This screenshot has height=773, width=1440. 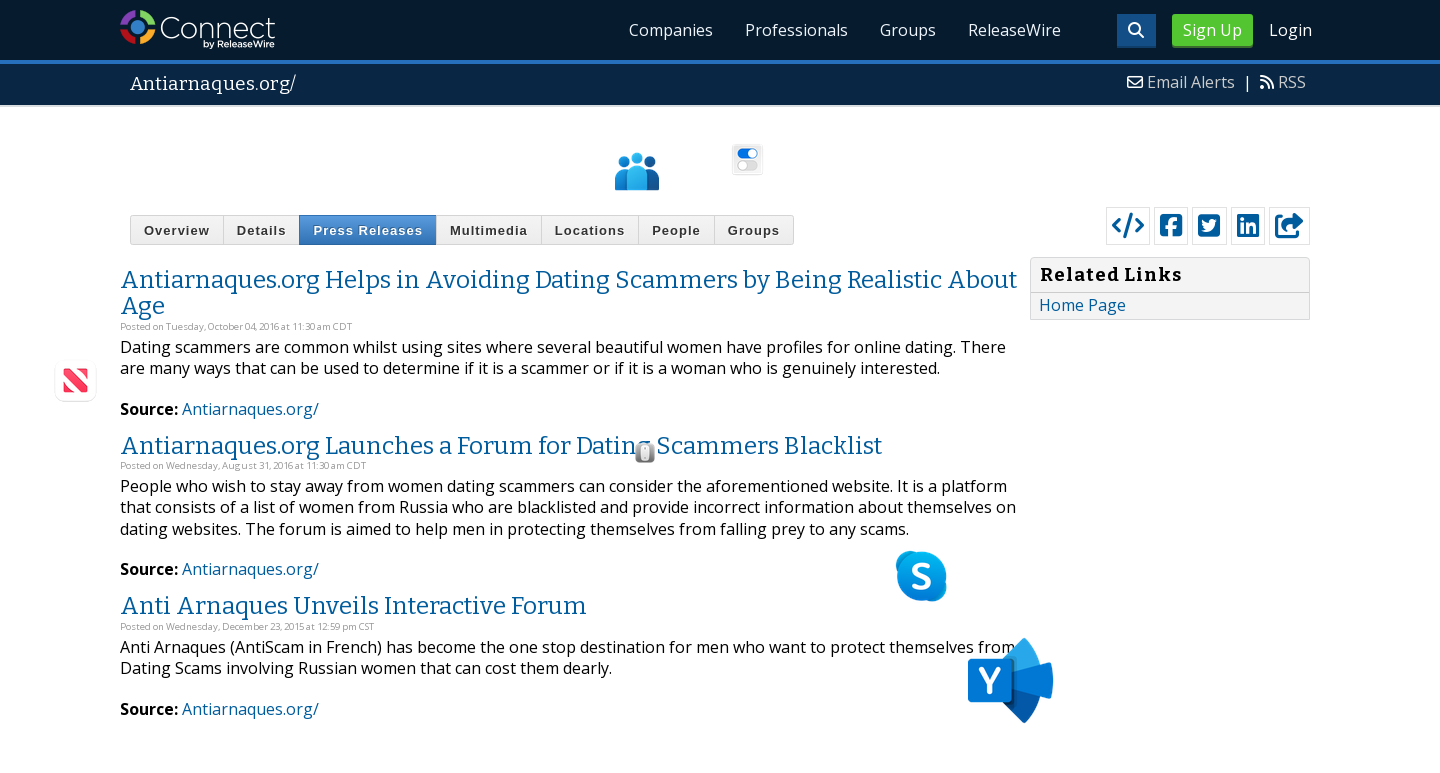 I want to click on open the people app to manage contacts, so click(x=637, y=170).